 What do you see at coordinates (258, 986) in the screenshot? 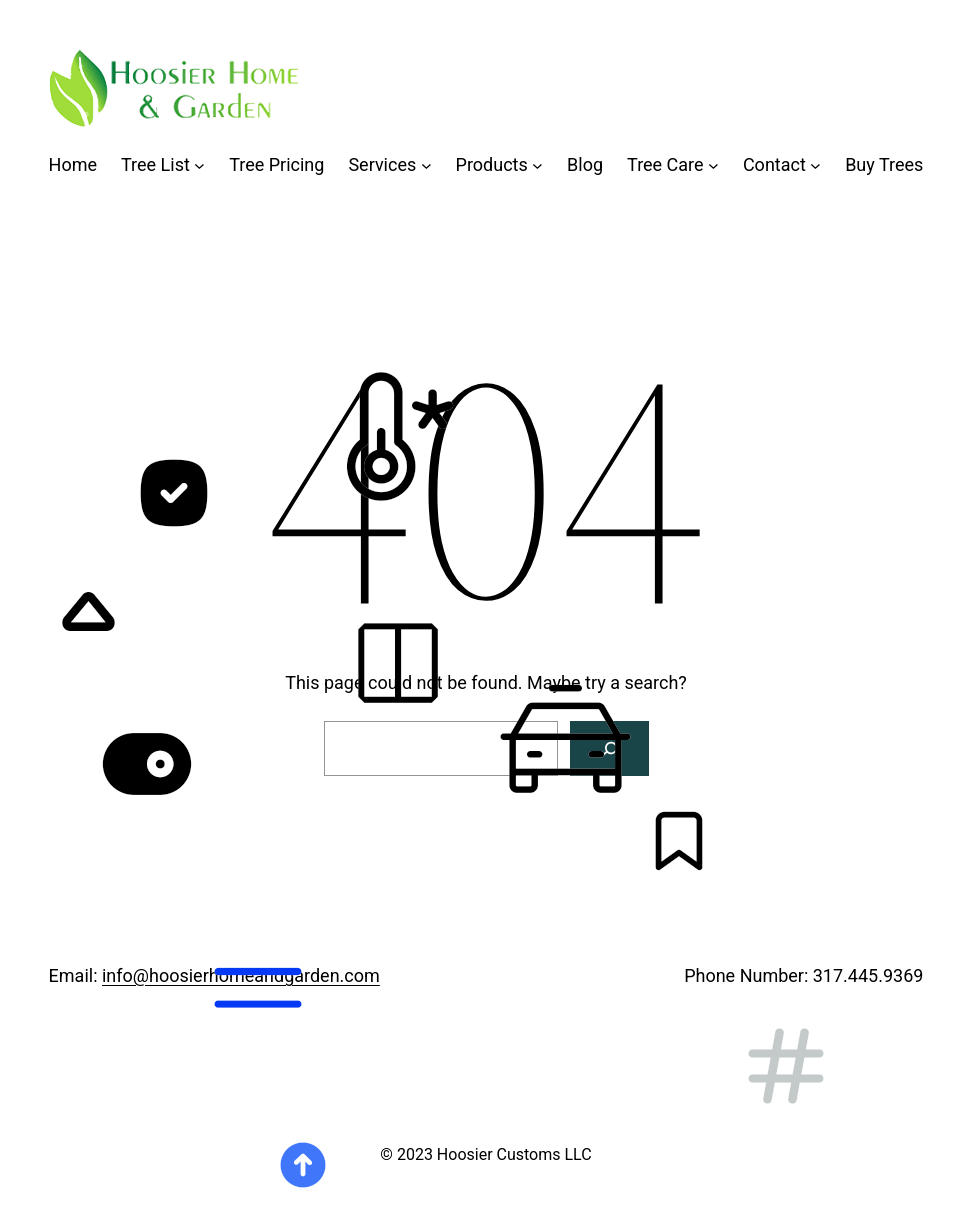
I see `open navigation menu` at bounding box center [258, 986].